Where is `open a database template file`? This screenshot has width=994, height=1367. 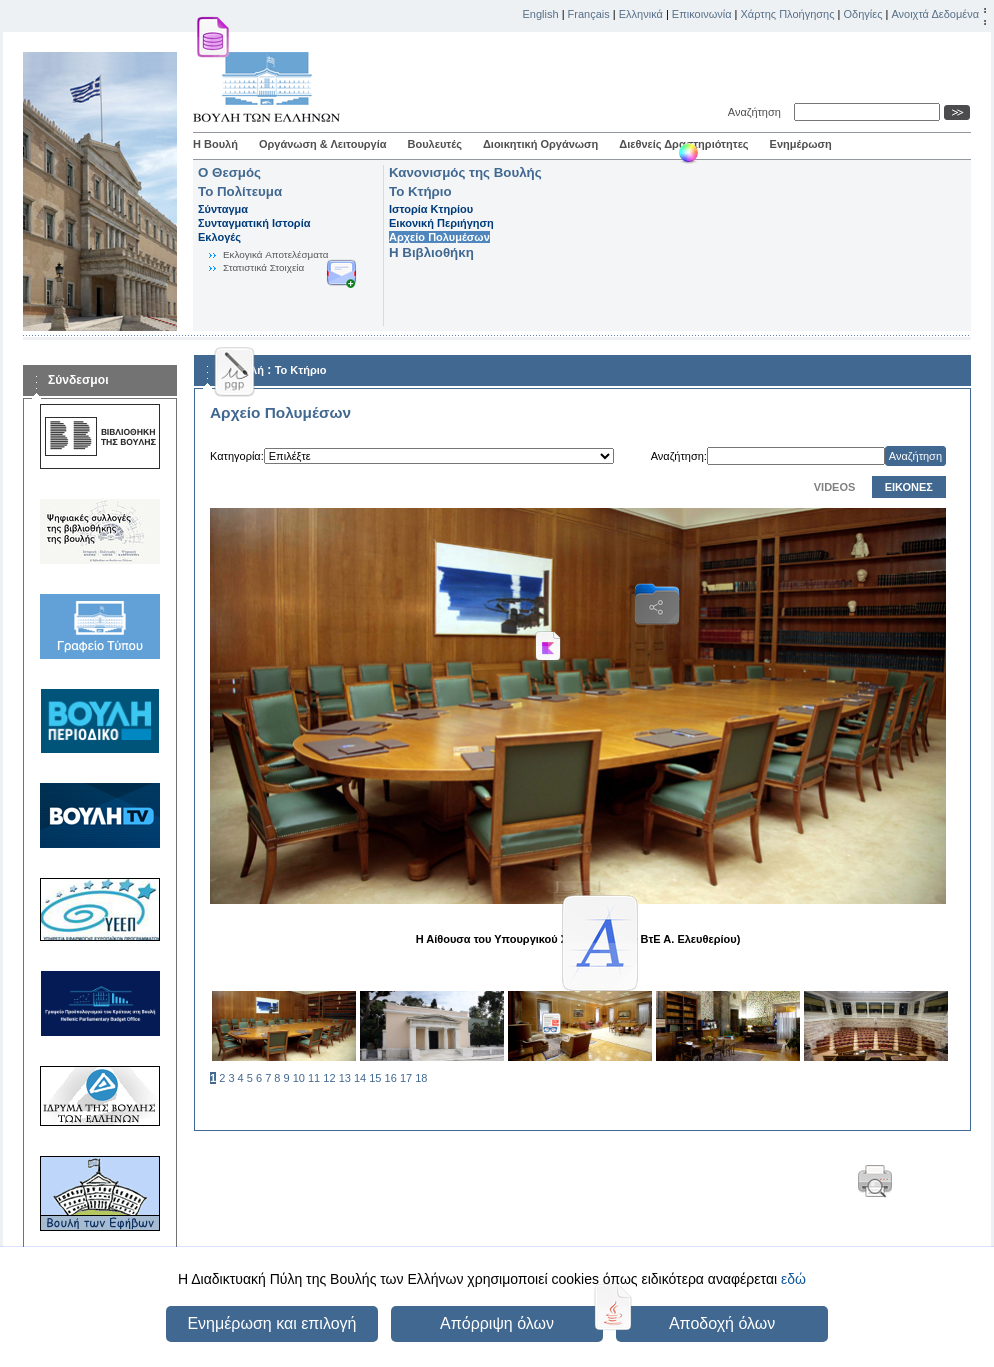 open a database template file is located at coordinates (213, 37).